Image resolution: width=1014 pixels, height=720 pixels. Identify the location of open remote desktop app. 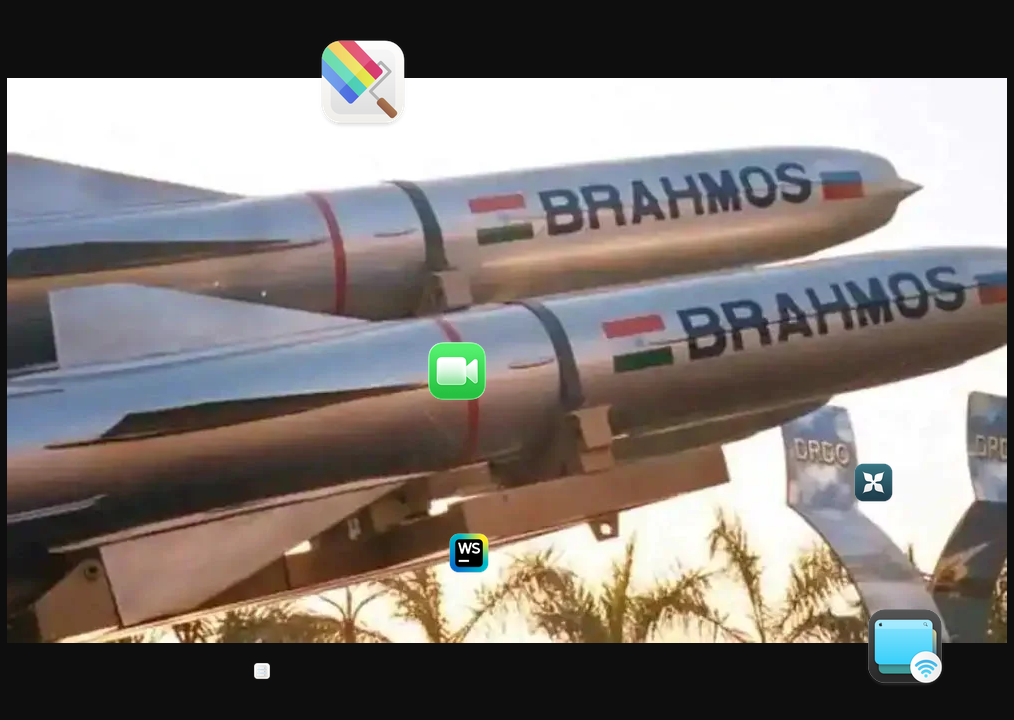
(905, 646).